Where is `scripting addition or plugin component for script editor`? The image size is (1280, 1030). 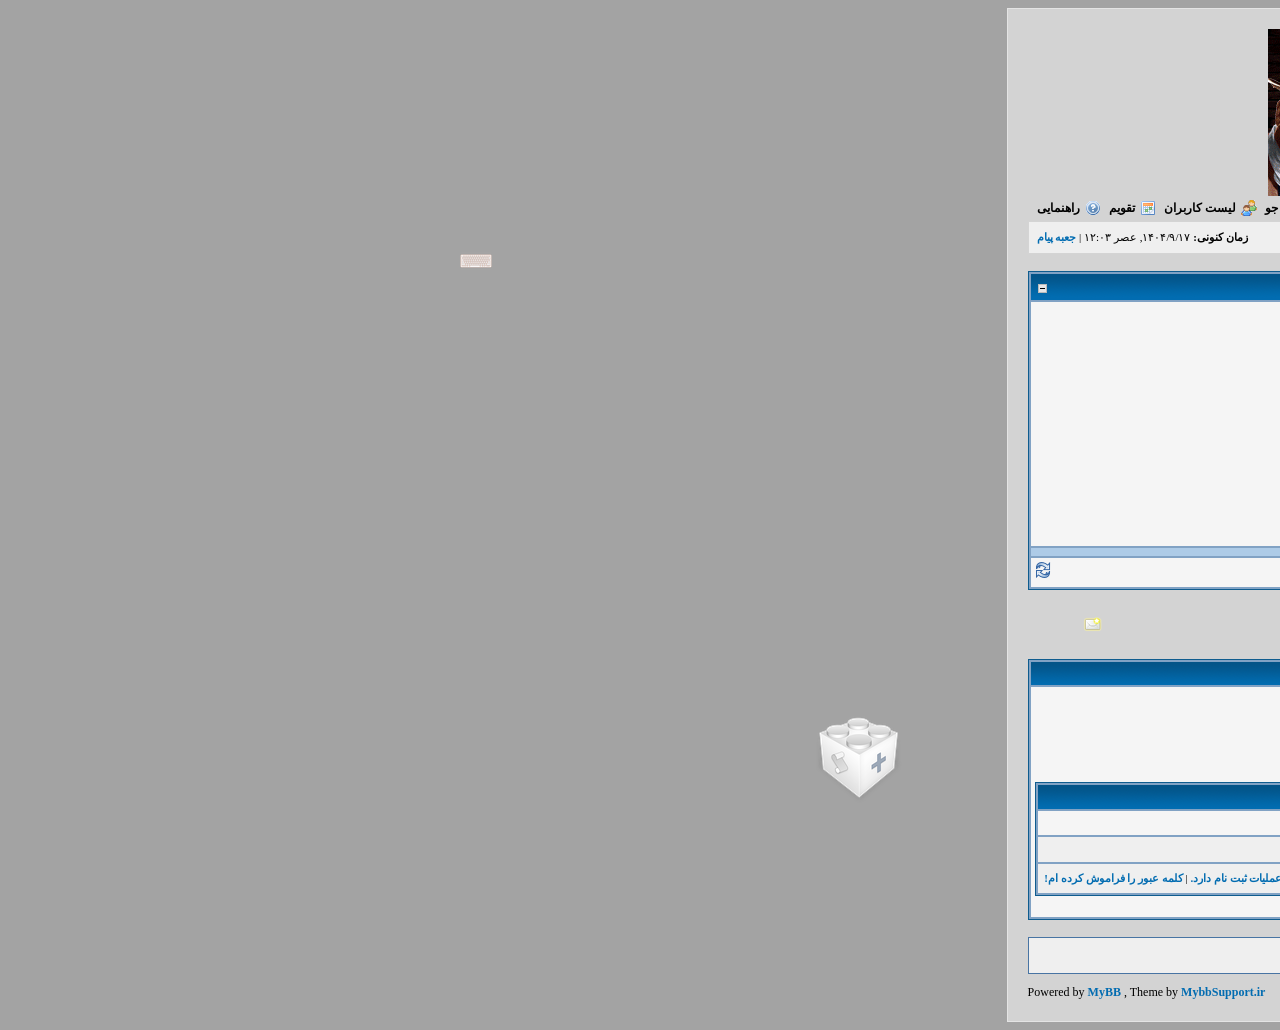 scripting addition or plugin component for script editor is located at coordinates (859, 758).